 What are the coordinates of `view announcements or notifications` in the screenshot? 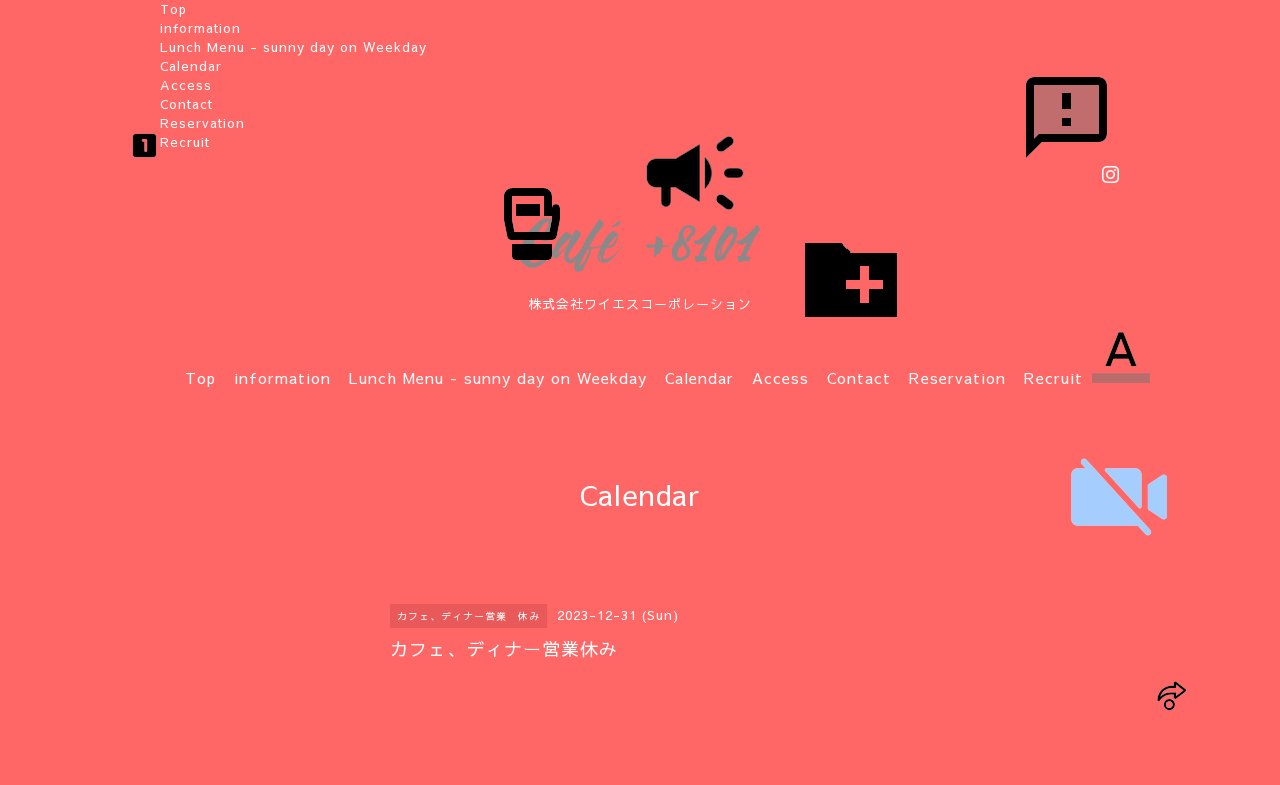 It's located at (695, 173).